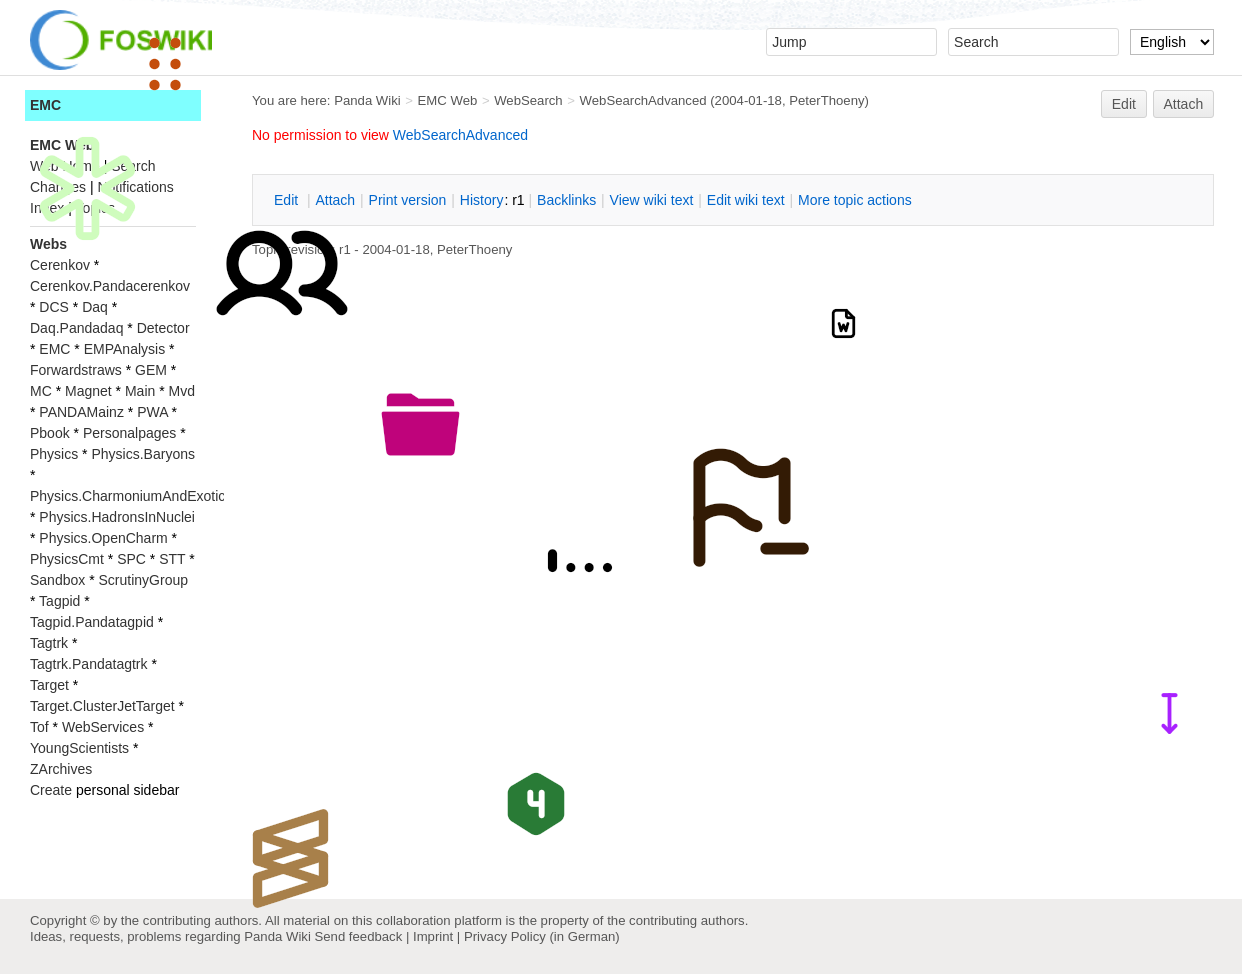  What do you see at coordinates (420, 424) in the screenshot?
I see `open folder to view contents` at bounding box center [420, 424].